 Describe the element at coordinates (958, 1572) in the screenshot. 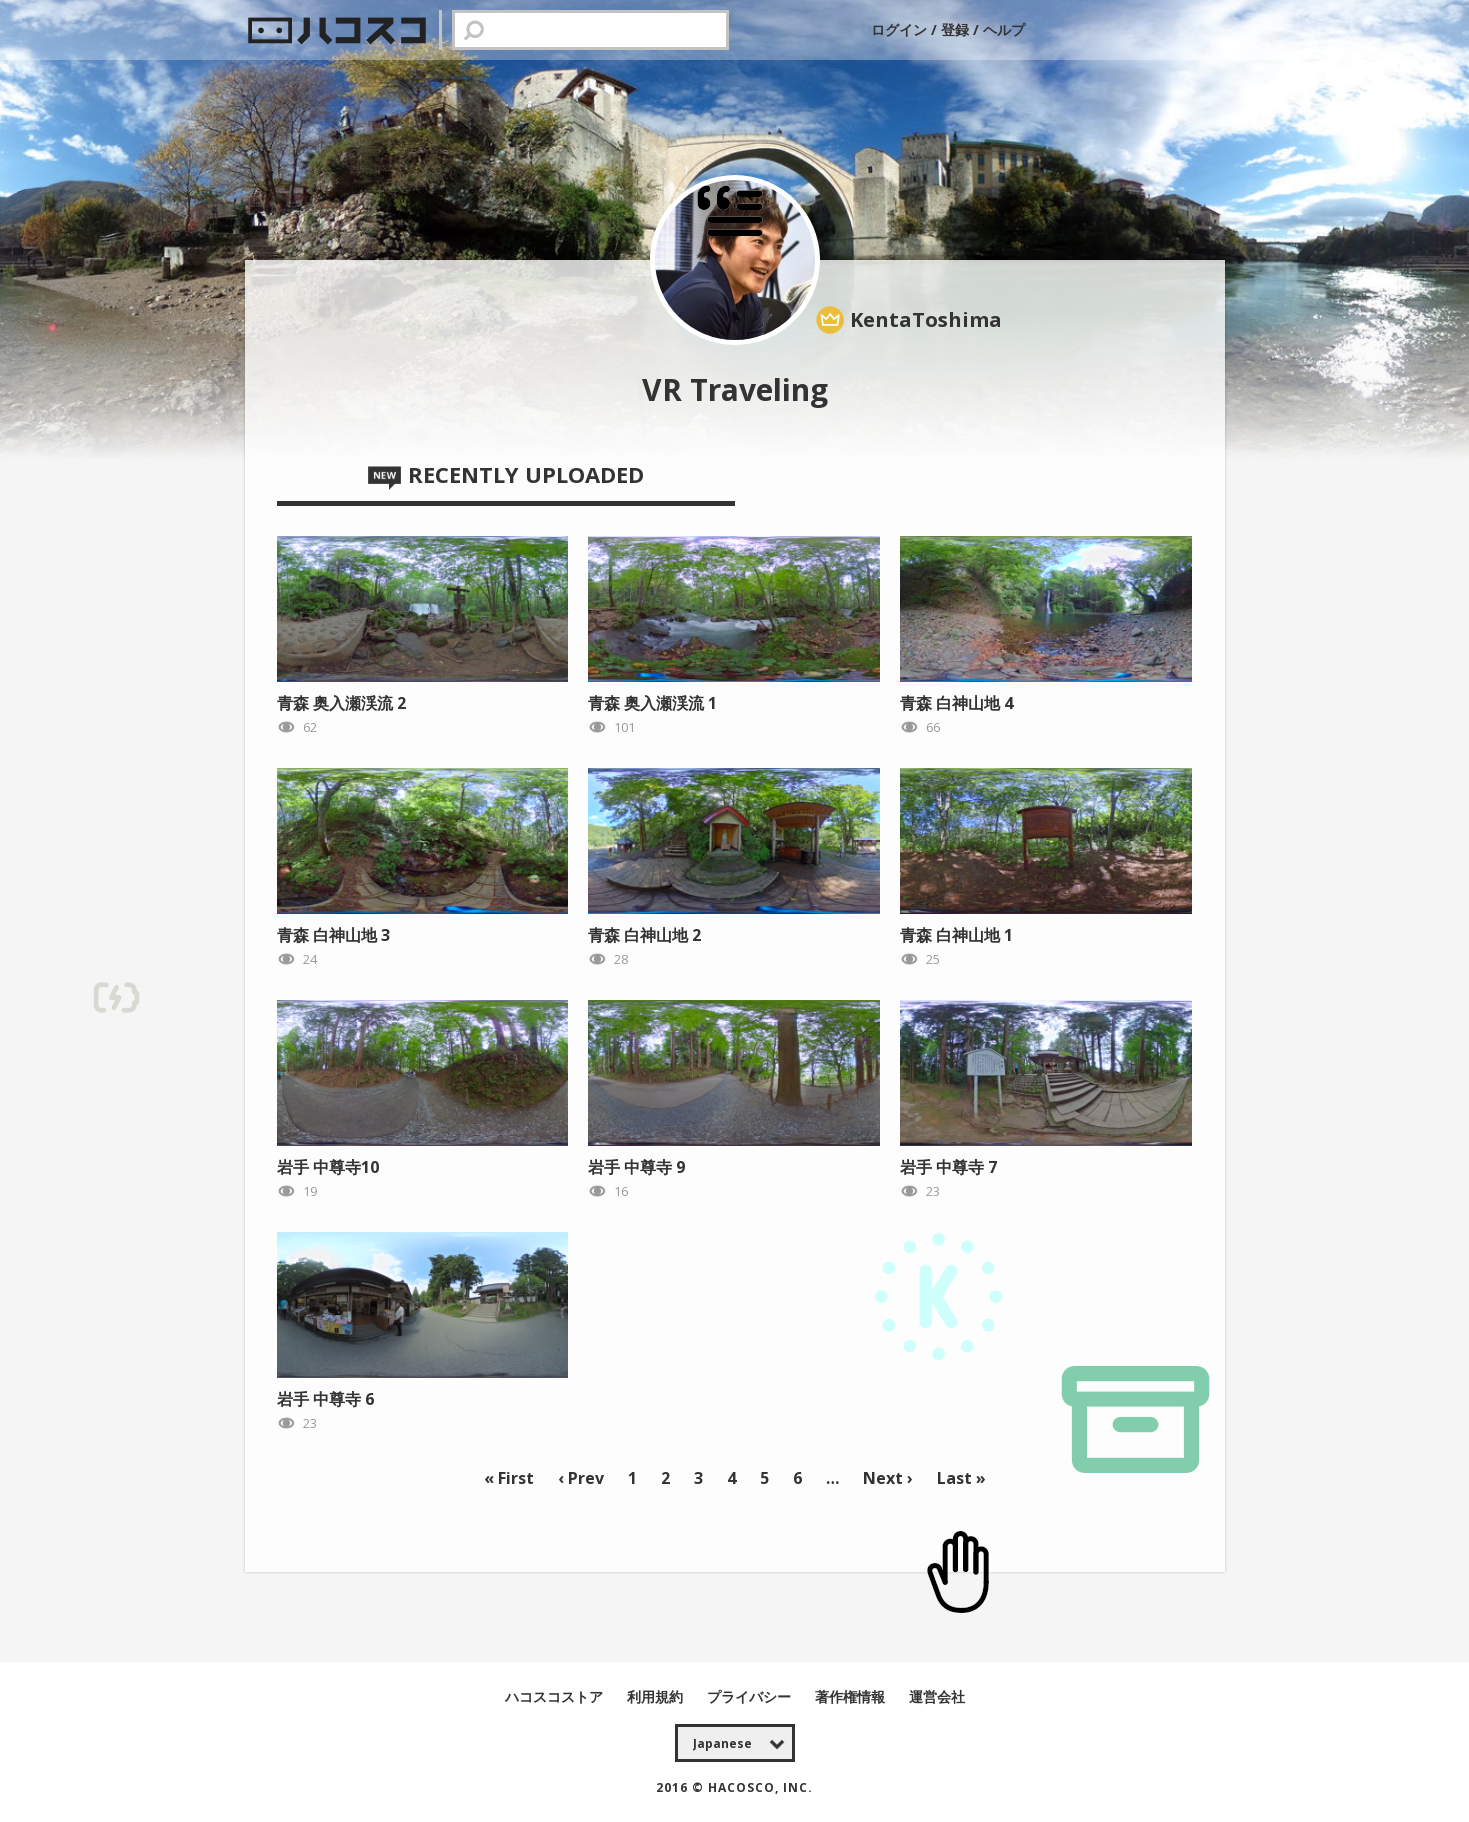

I see `stop or halt an action` at that location.